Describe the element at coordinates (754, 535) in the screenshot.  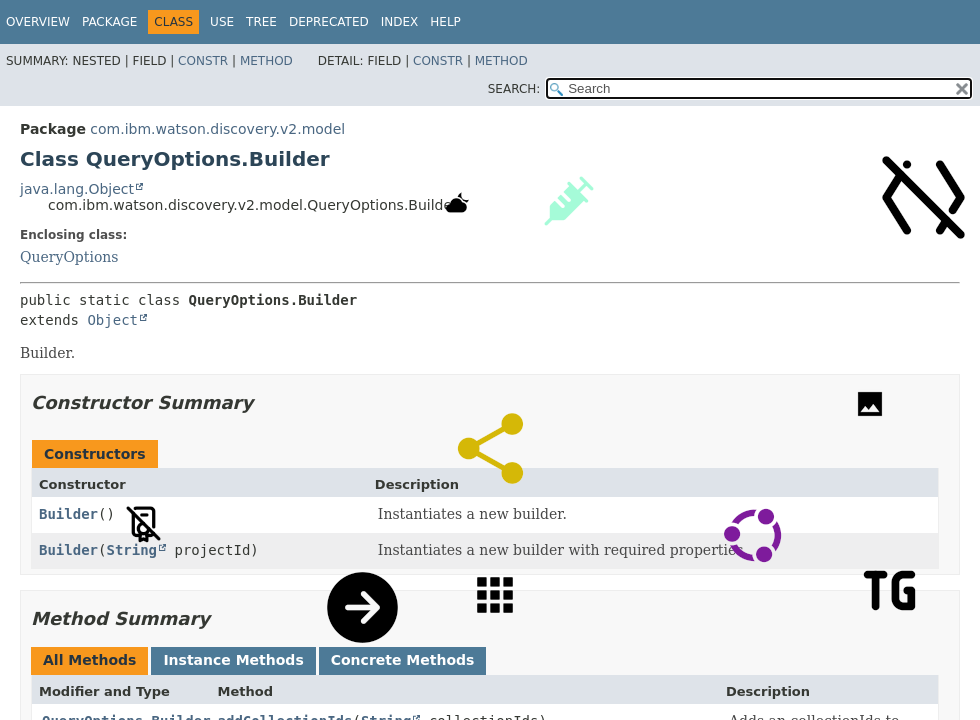
I see `open ubuntu terminal` at that location.